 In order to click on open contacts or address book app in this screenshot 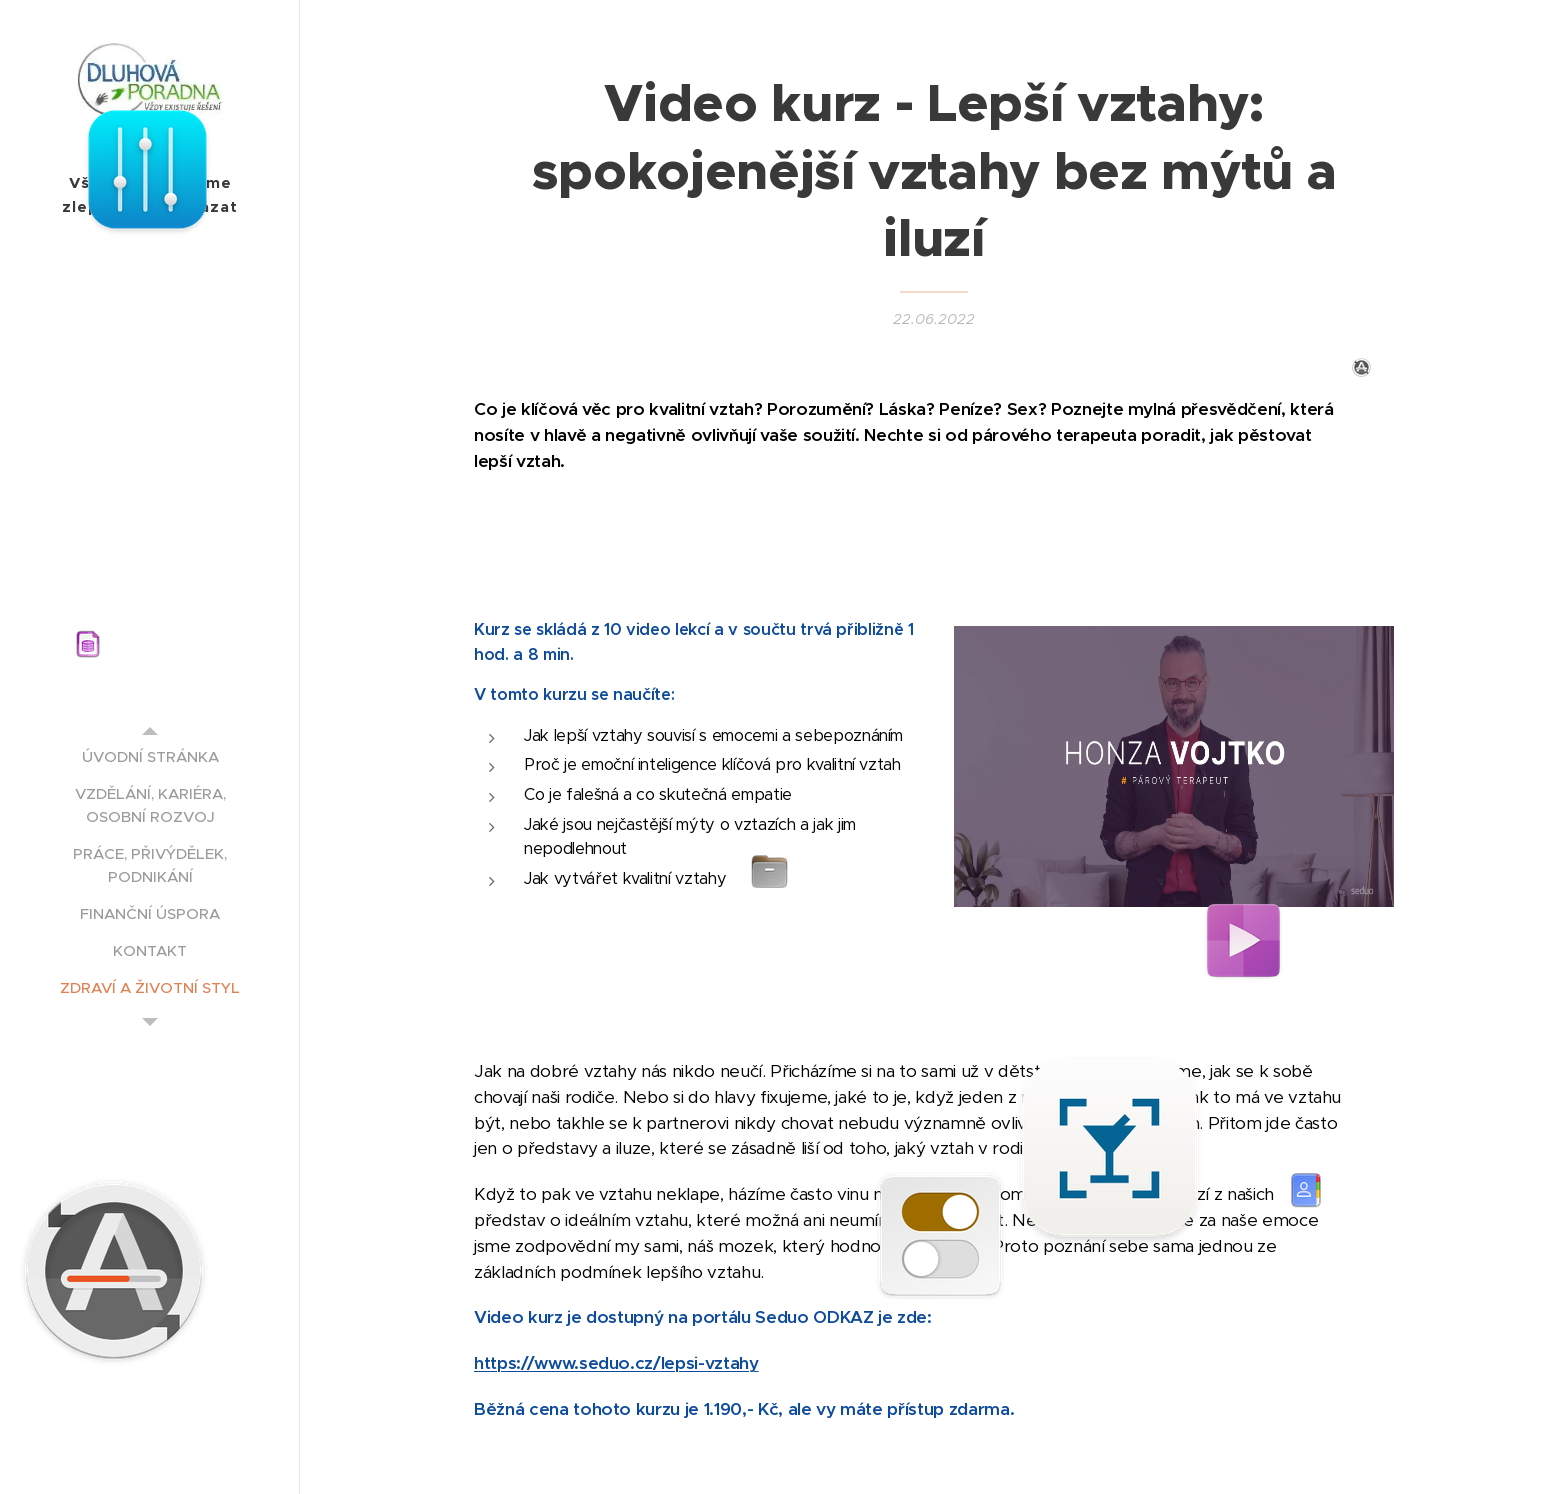, I will do `click(1306, 1190)`.